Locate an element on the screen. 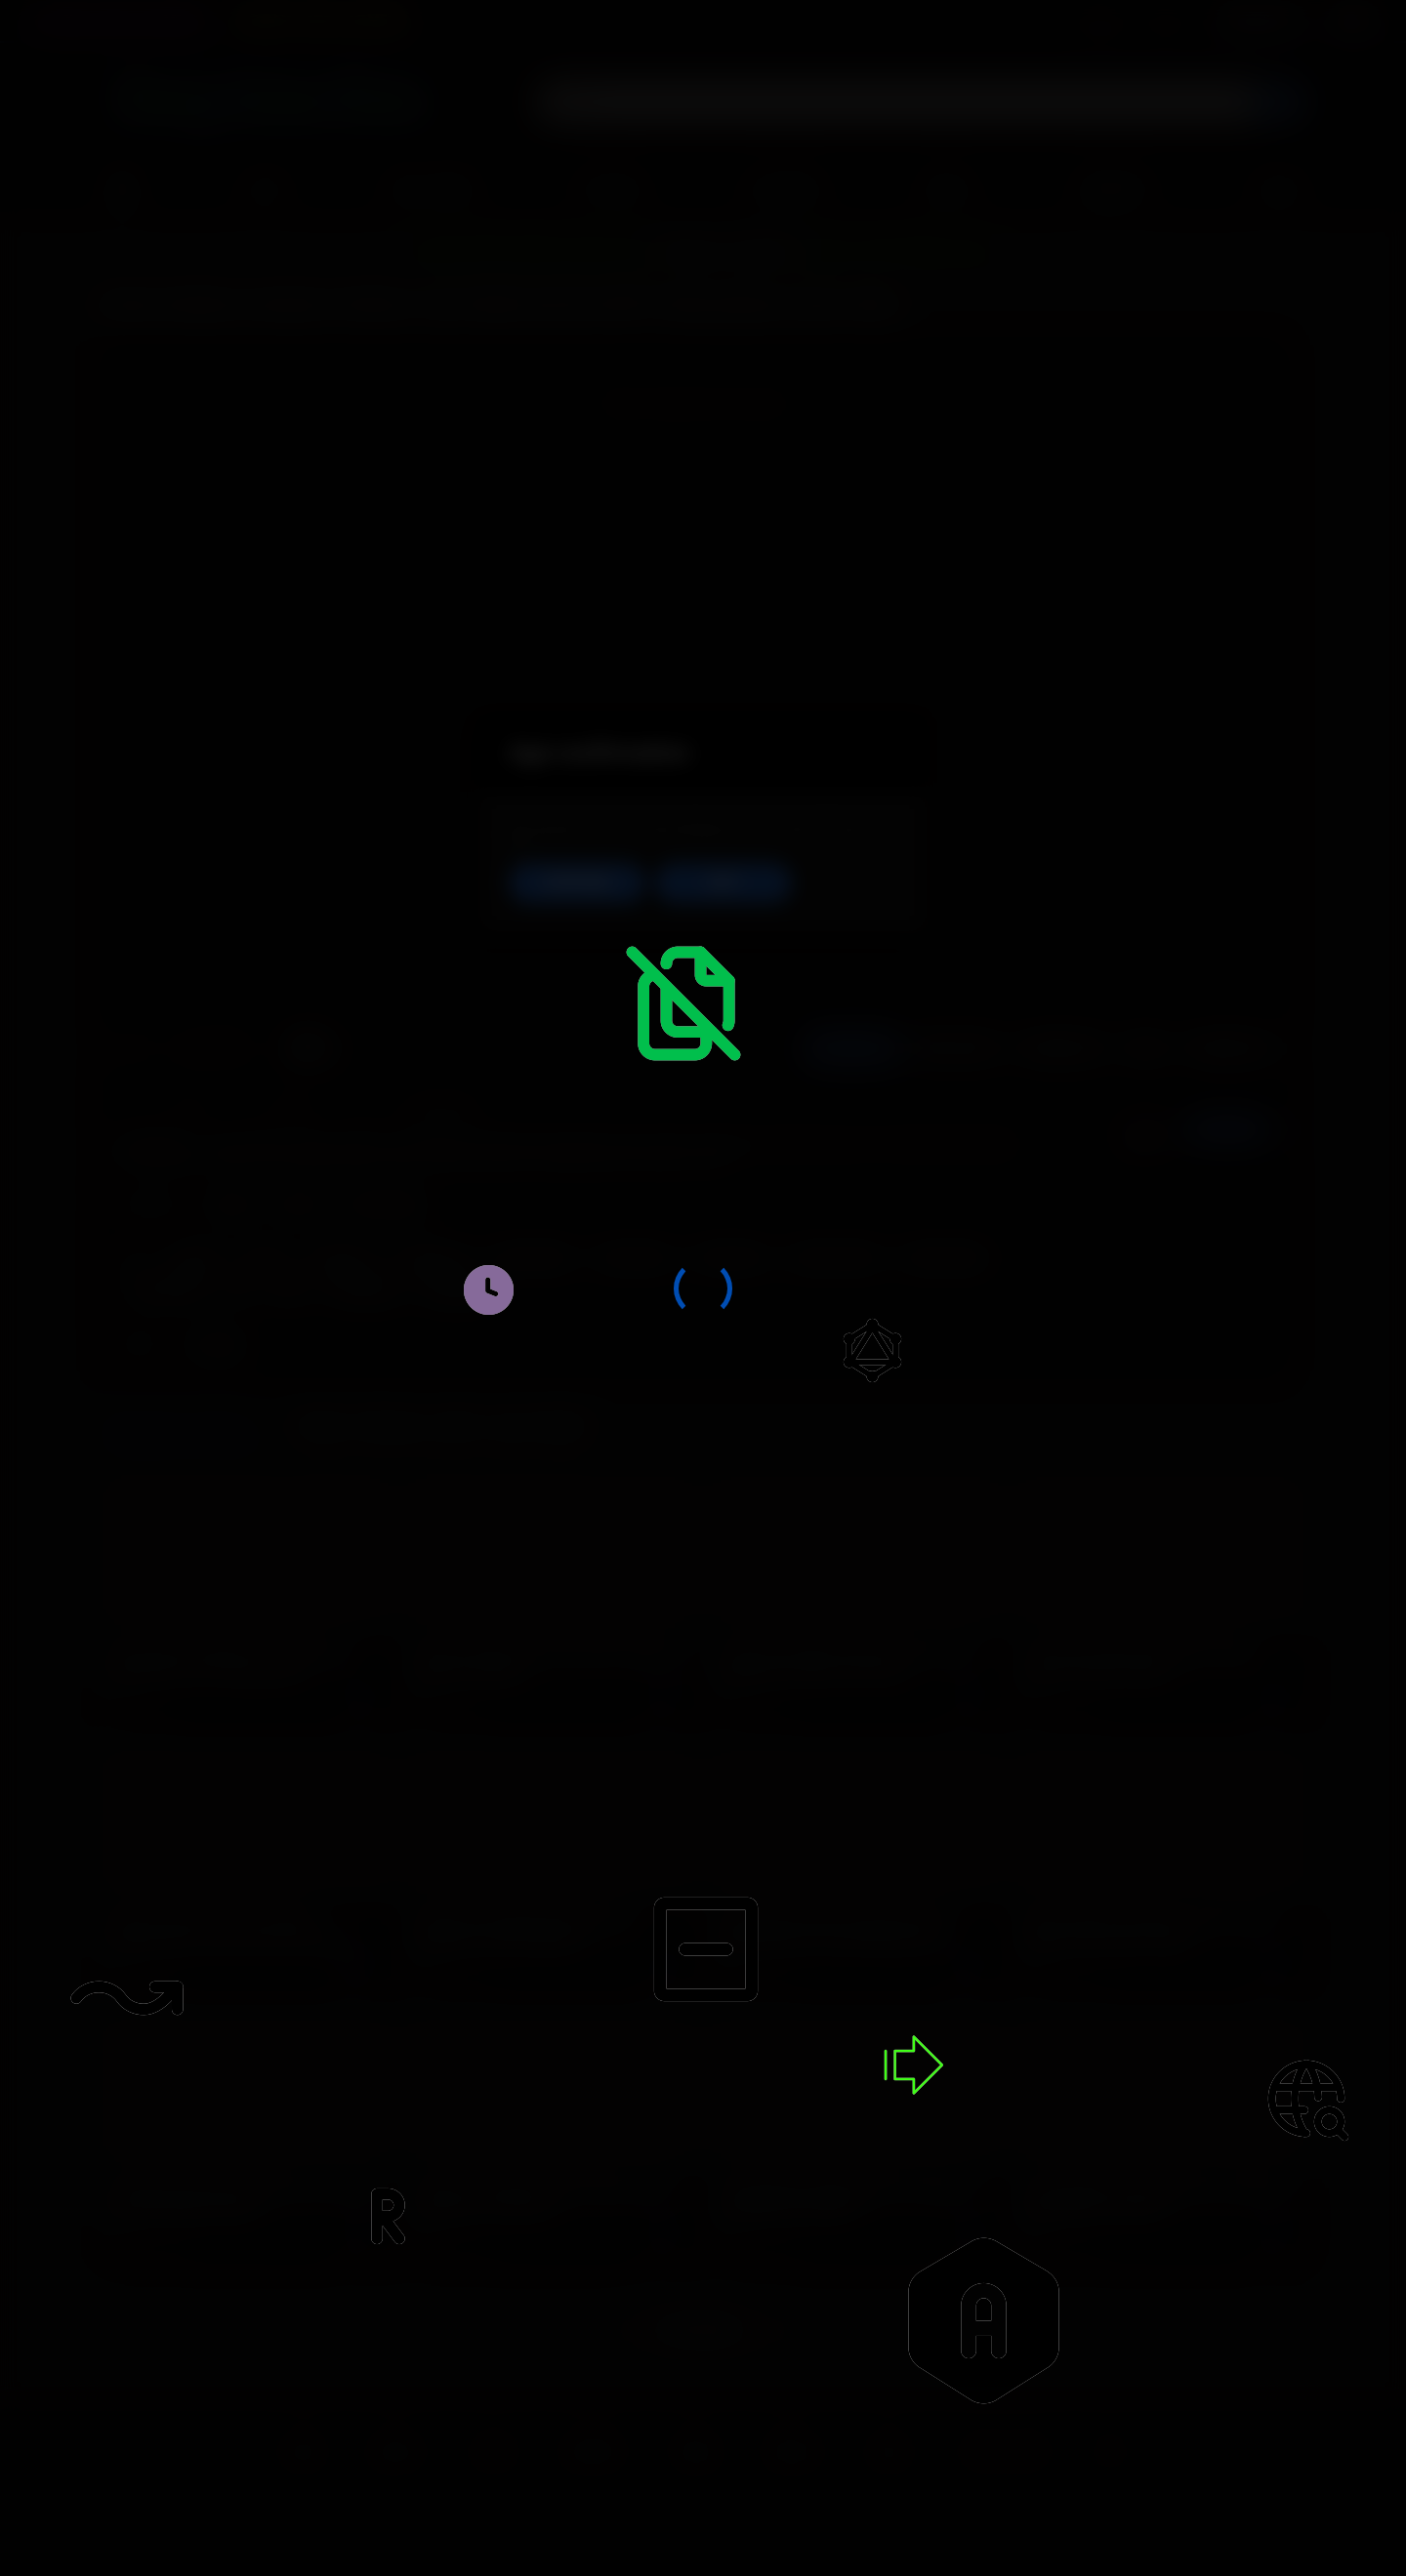 The image size is (1406, 2576). indicates a rating or review section is located at coordinates (388, 2216).